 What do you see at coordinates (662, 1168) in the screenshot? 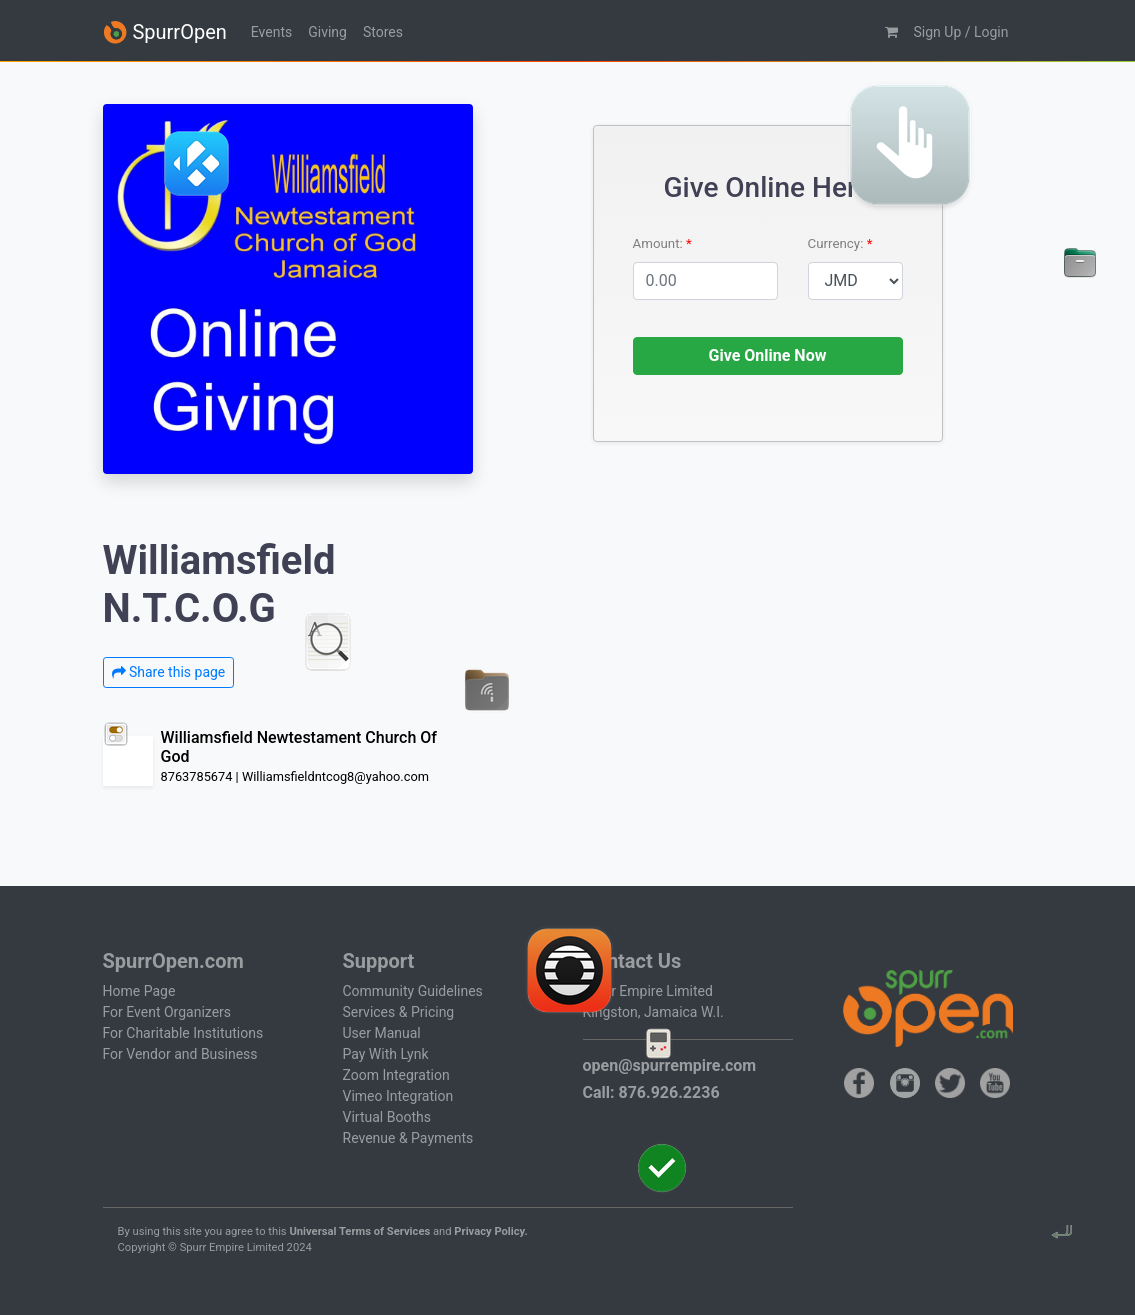
I see `apply mail filters to messages` at bounding box center [662, 1168].